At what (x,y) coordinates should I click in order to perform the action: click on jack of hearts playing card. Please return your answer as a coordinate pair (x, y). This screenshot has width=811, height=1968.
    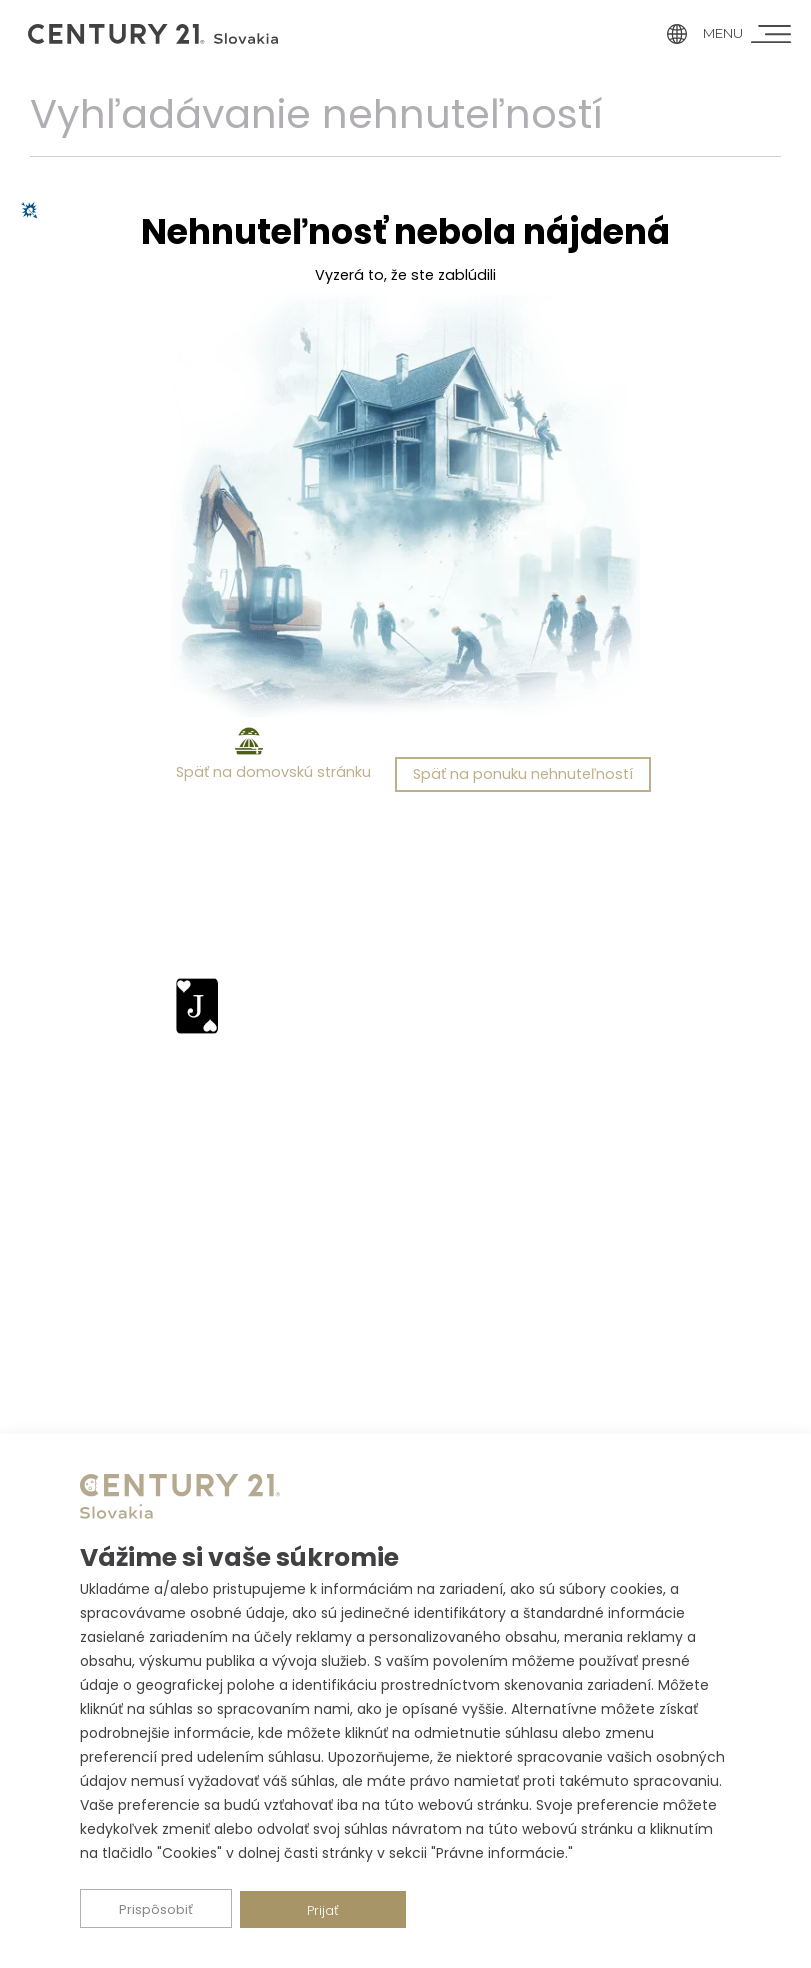
    Looking at the image, I should click on (197, 1006).